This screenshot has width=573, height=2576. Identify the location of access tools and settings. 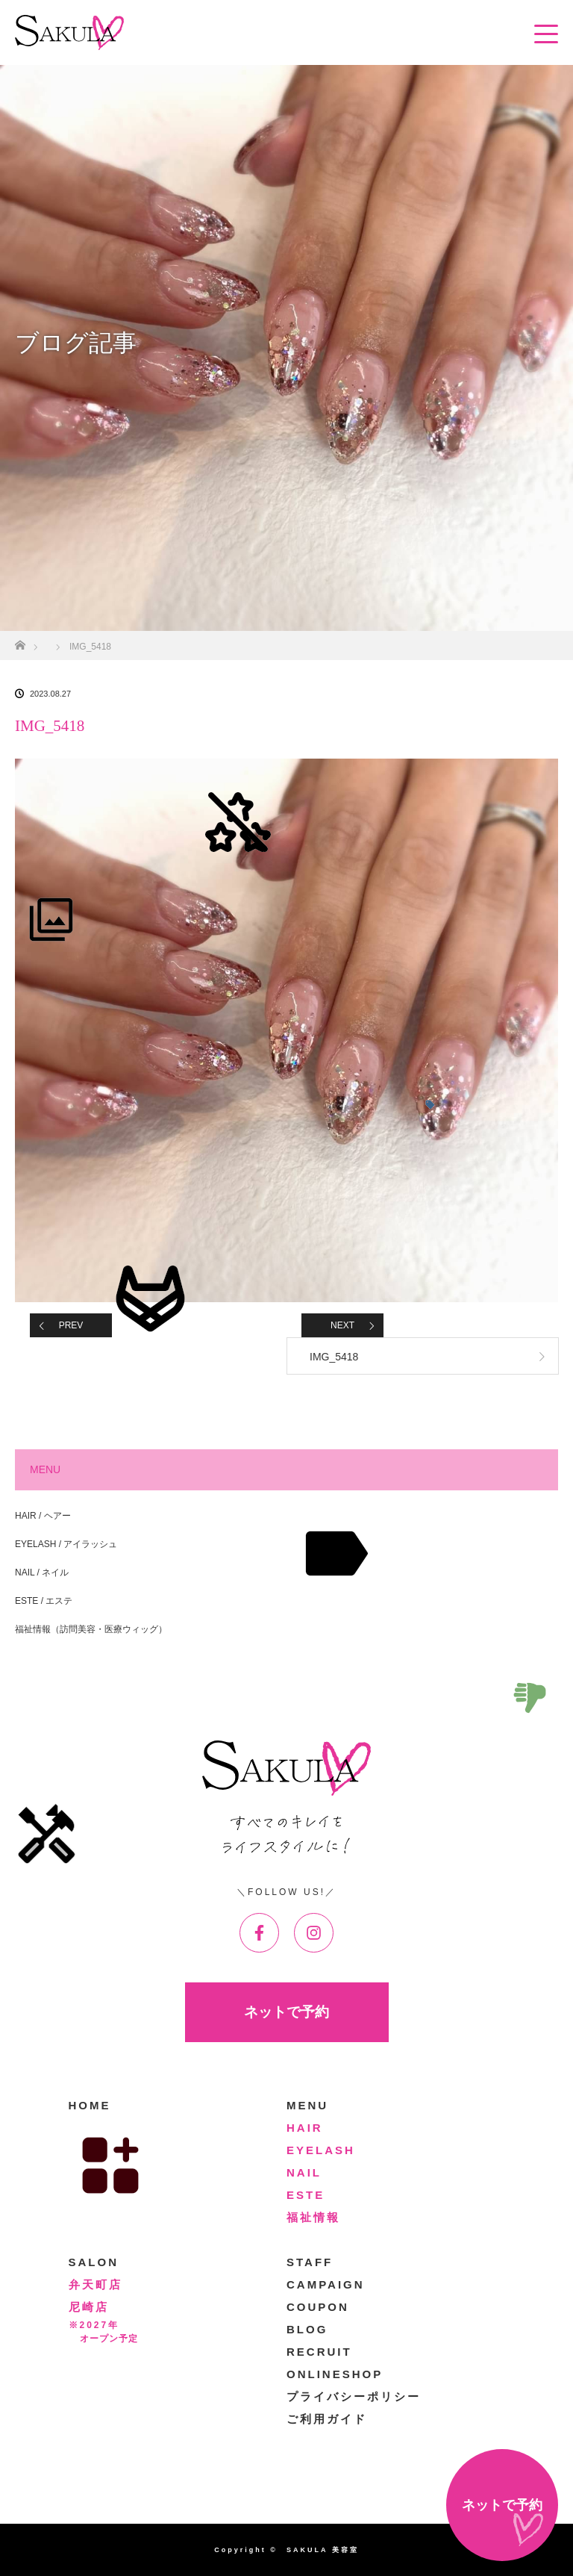
(46, 1835).